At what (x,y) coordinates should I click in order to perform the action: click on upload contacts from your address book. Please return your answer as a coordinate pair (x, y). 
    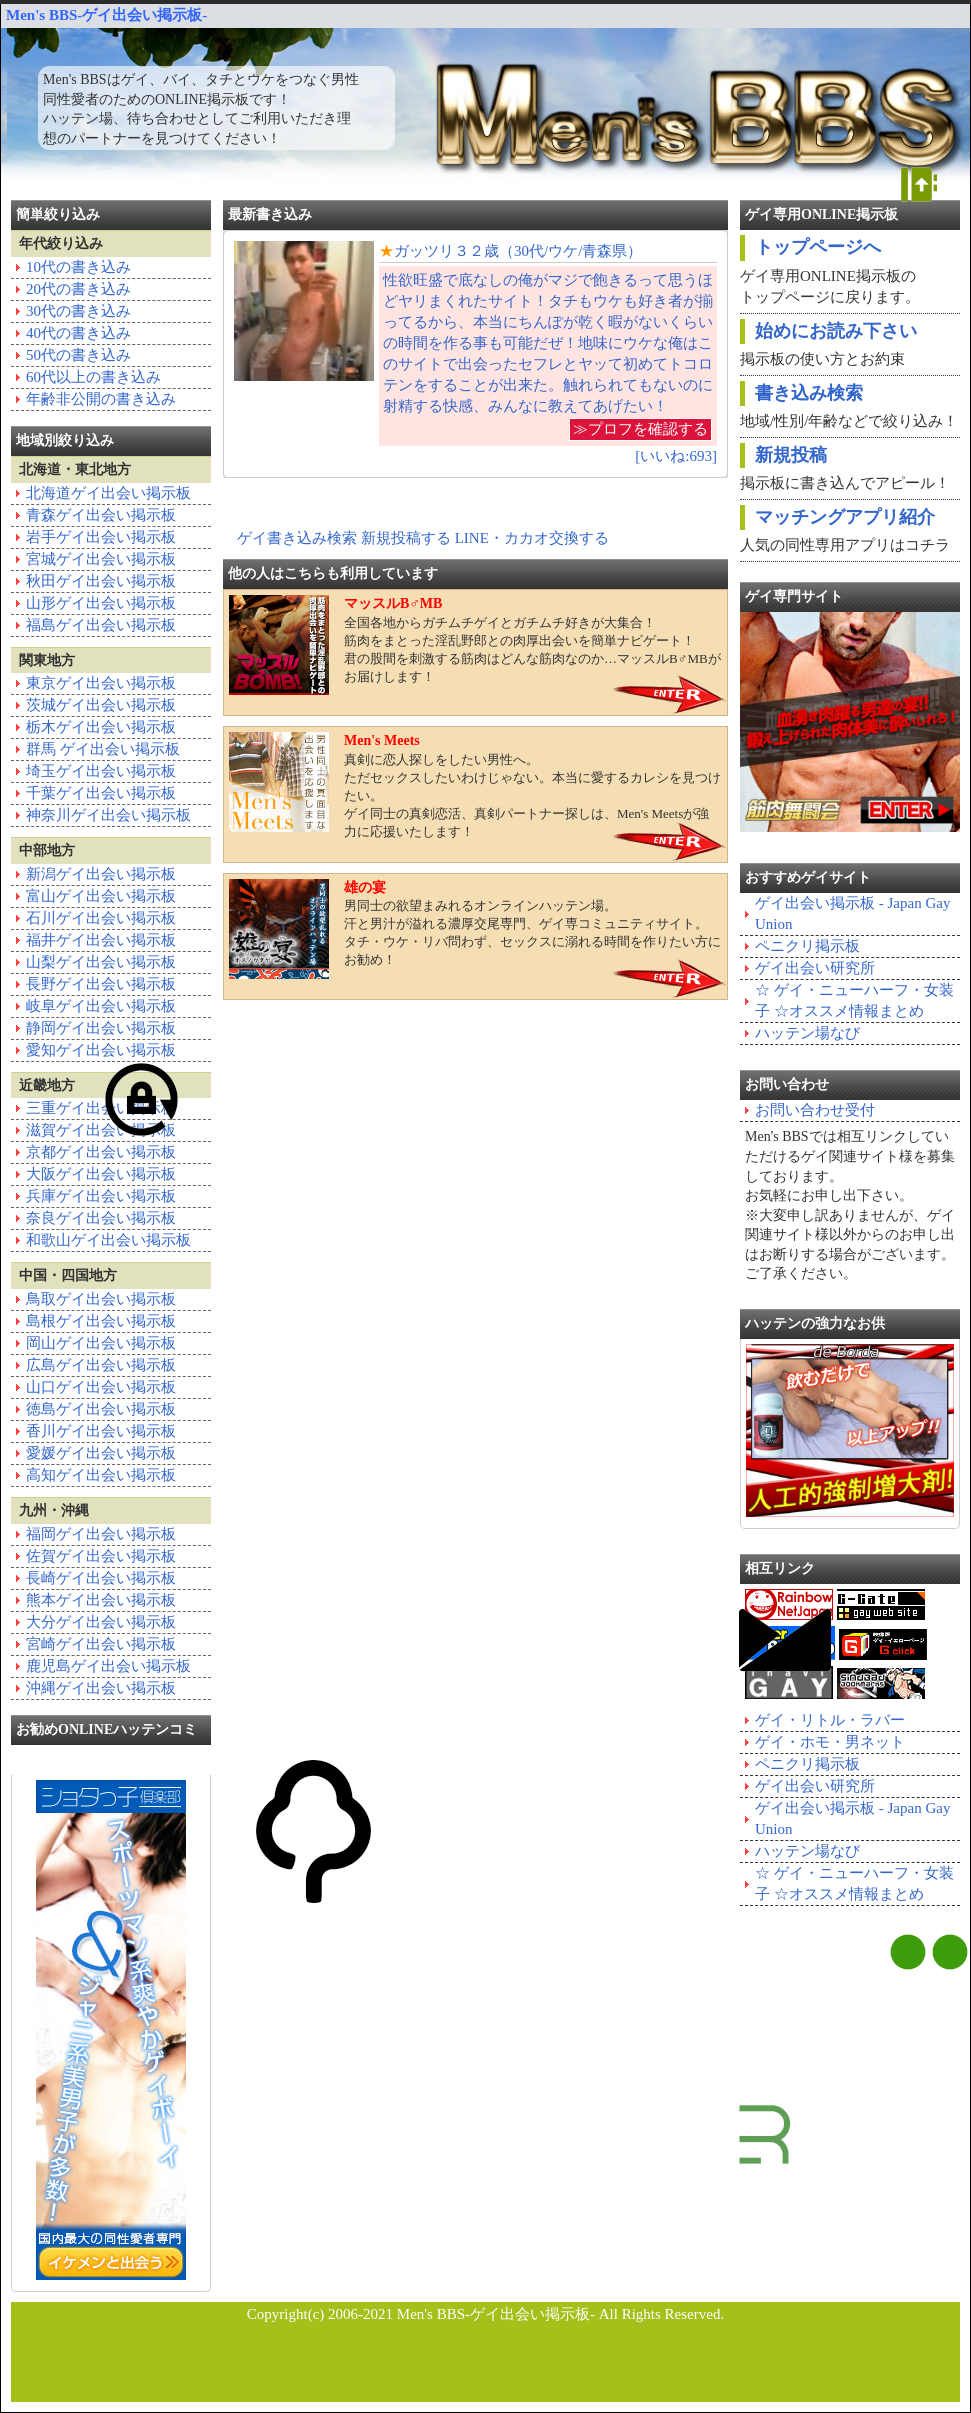
    Looking at the image, I should click on (916, 184).